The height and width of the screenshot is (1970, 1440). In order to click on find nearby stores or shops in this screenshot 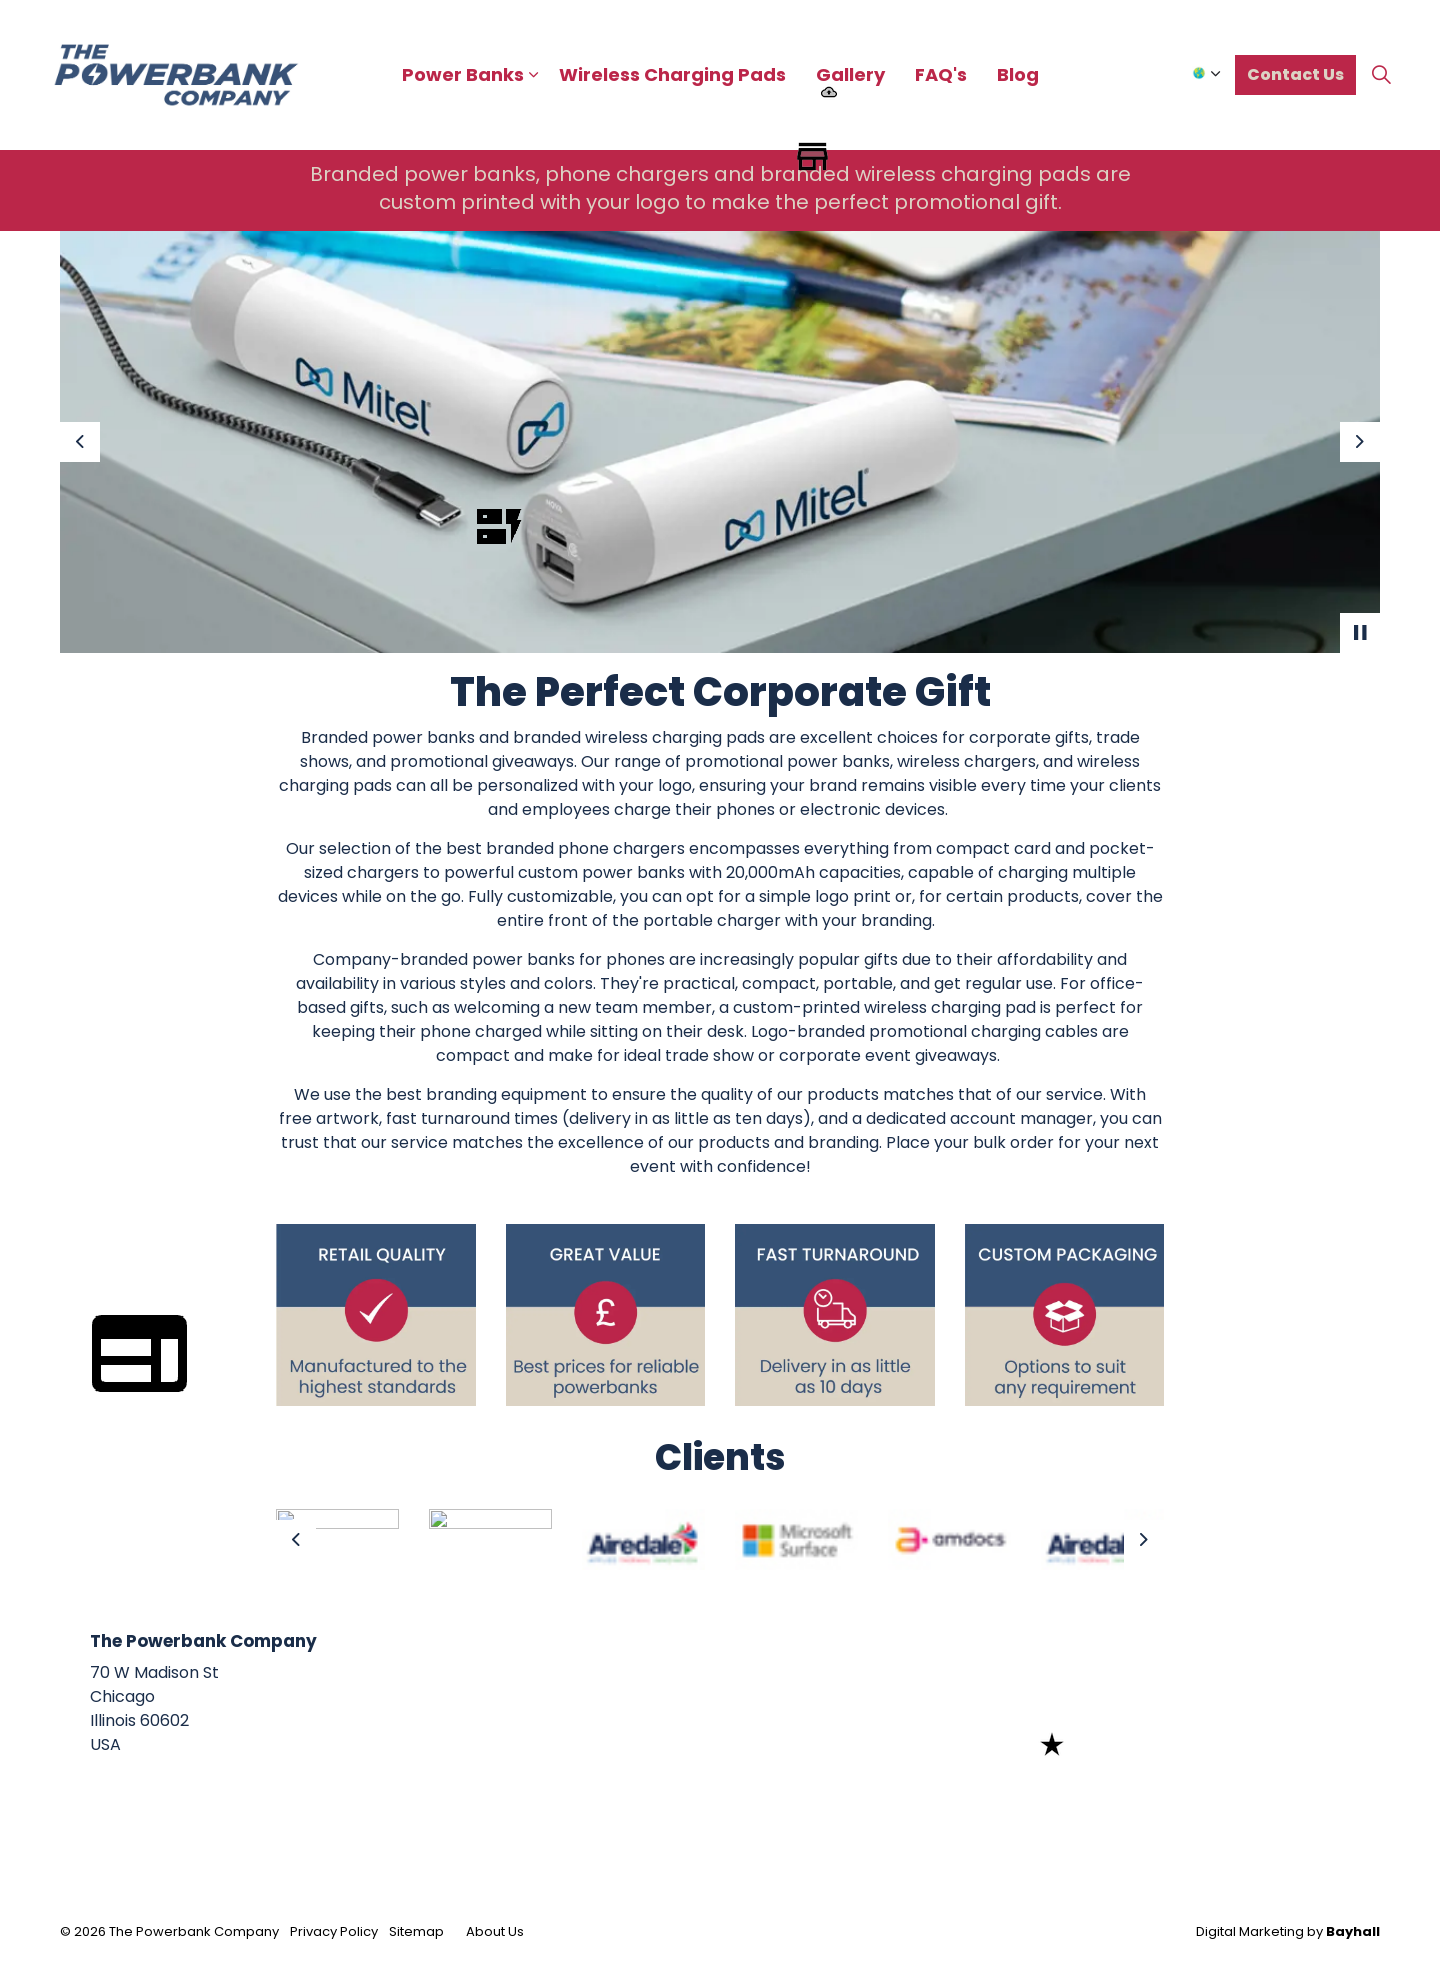, I will do `click(812, 156)`.